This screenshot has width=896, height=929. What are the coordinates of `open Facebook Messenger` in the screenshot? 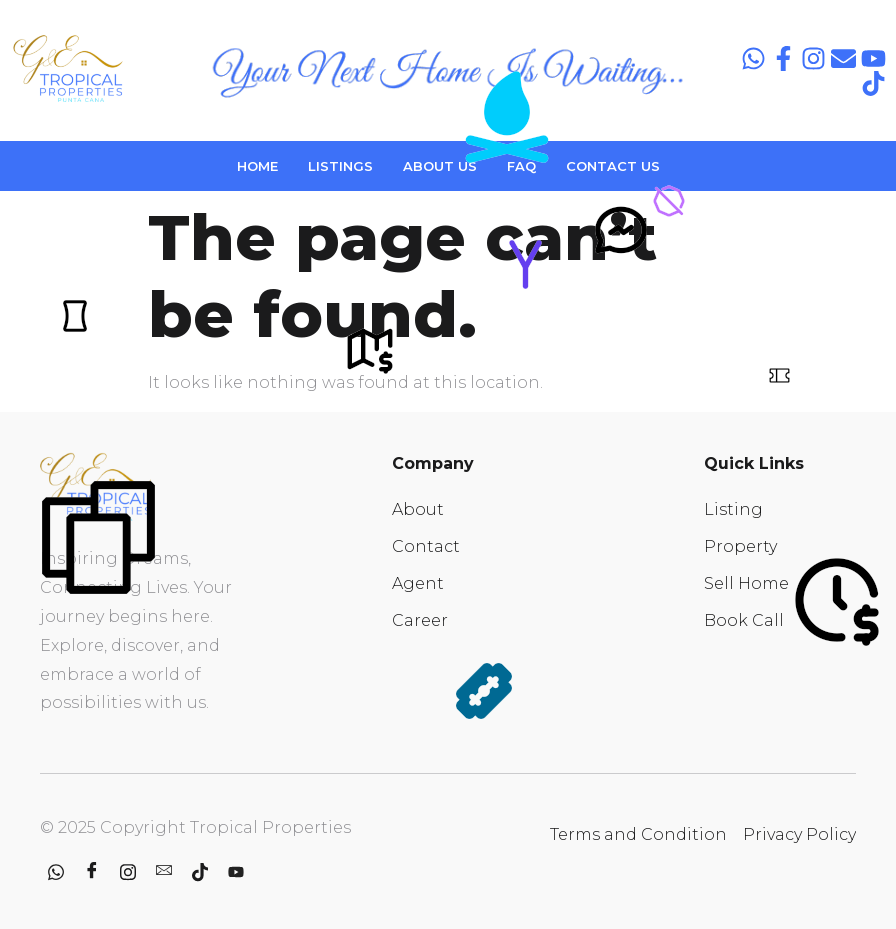 It's located at (621, 230).